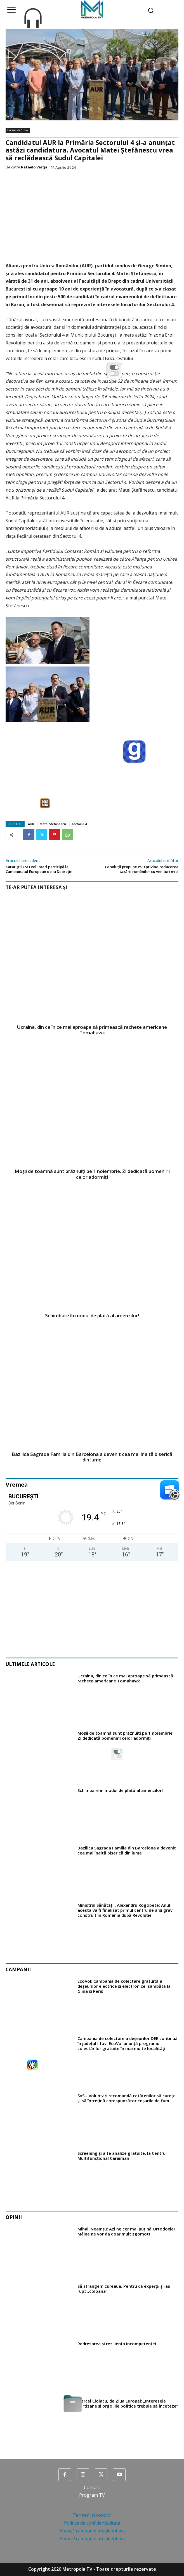 The height and width of the screenshot is (2576, 184). What do you see at coordinates (134, 751) in the screenshot?
I see `launch garry's mod game` at bounding box center [134, 751].